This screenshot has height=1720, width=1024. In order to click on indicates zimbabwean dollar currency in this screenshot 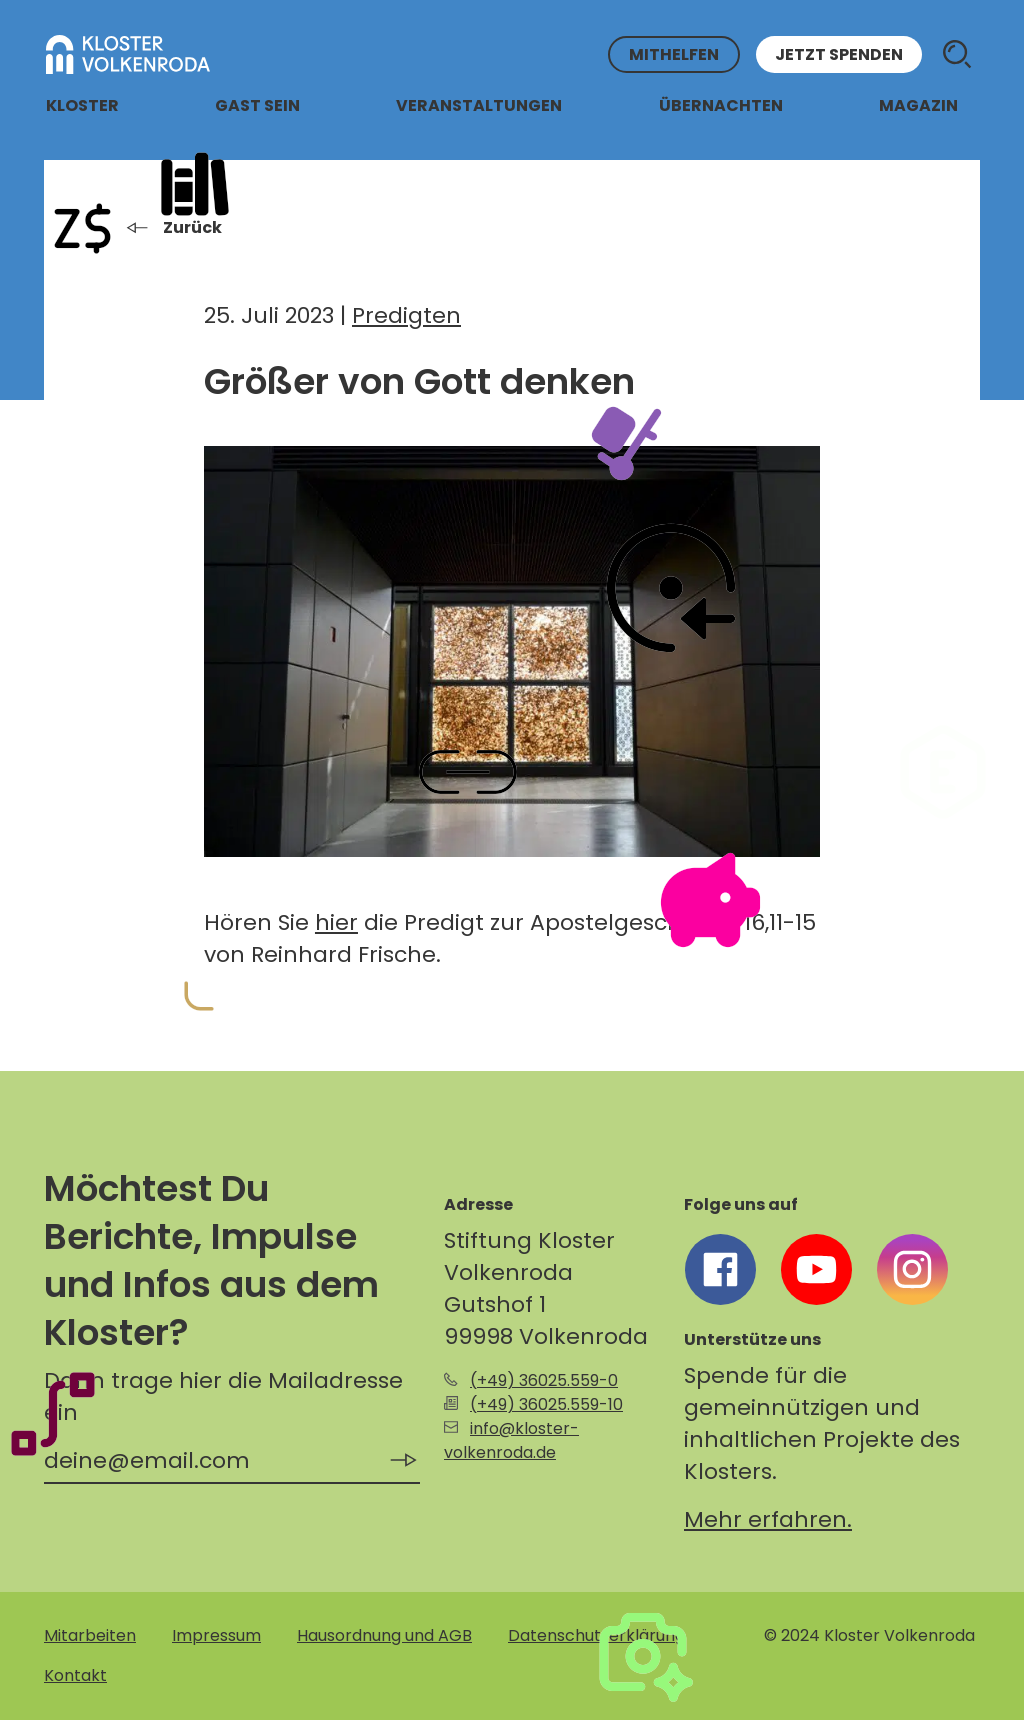, I will do `click(82, 228)`.